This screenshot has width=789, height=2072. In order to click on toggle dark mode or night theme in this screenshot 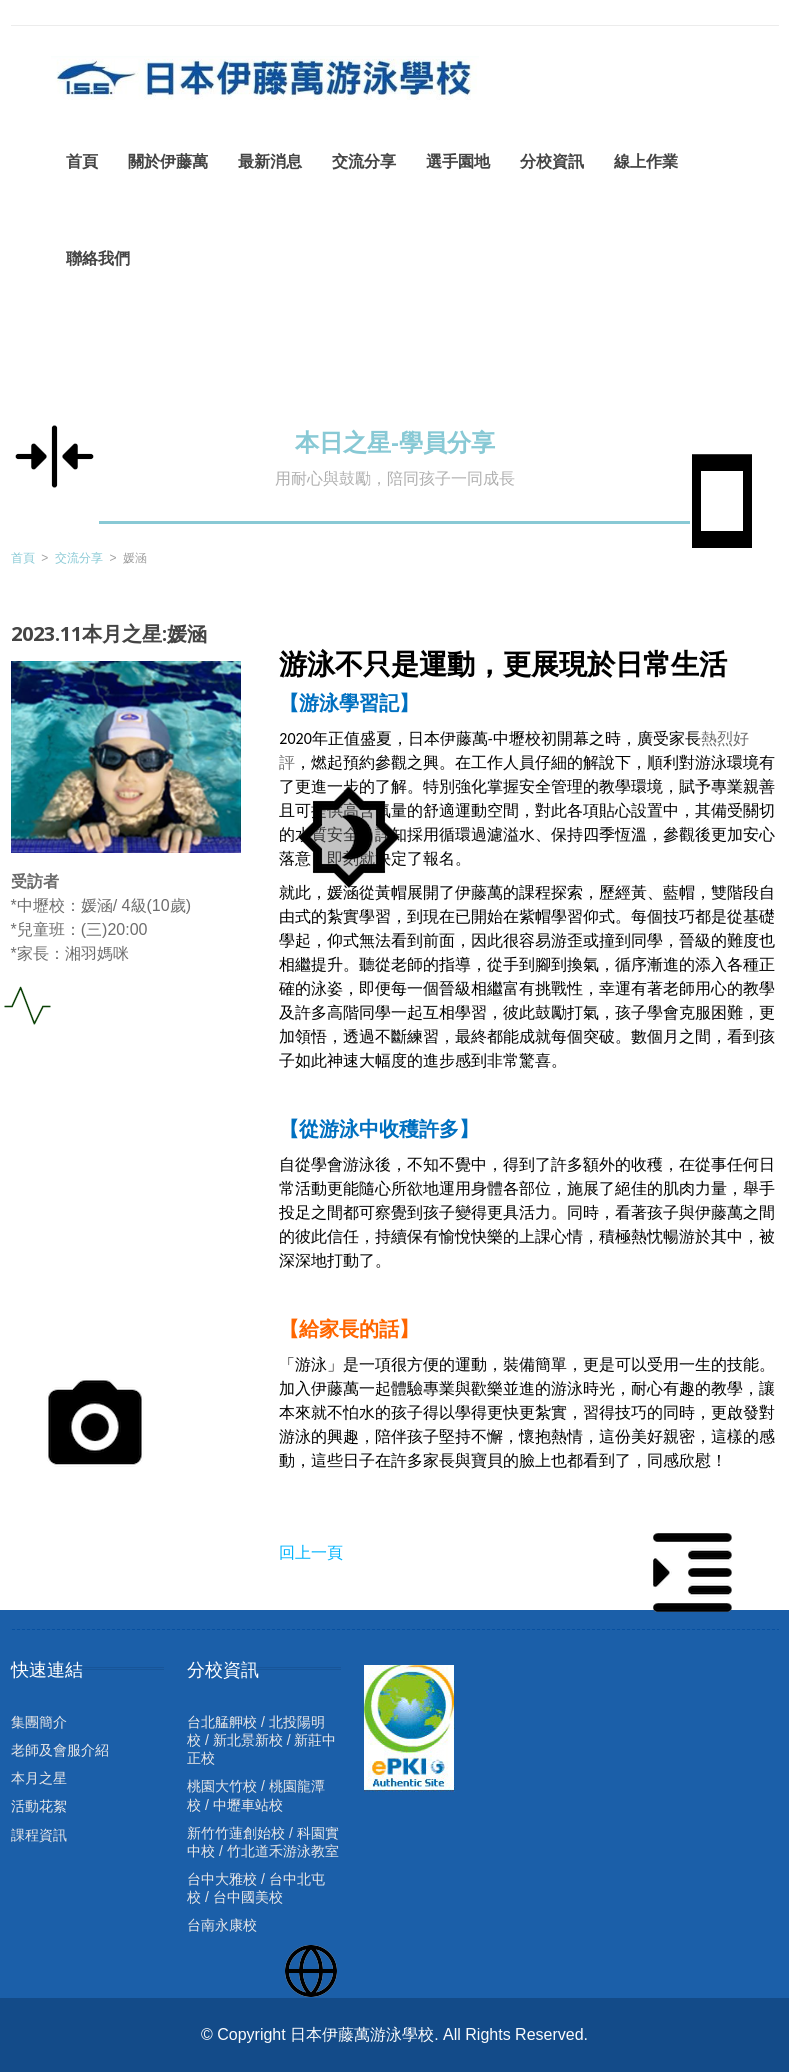, I will do `click(349, 837)`.